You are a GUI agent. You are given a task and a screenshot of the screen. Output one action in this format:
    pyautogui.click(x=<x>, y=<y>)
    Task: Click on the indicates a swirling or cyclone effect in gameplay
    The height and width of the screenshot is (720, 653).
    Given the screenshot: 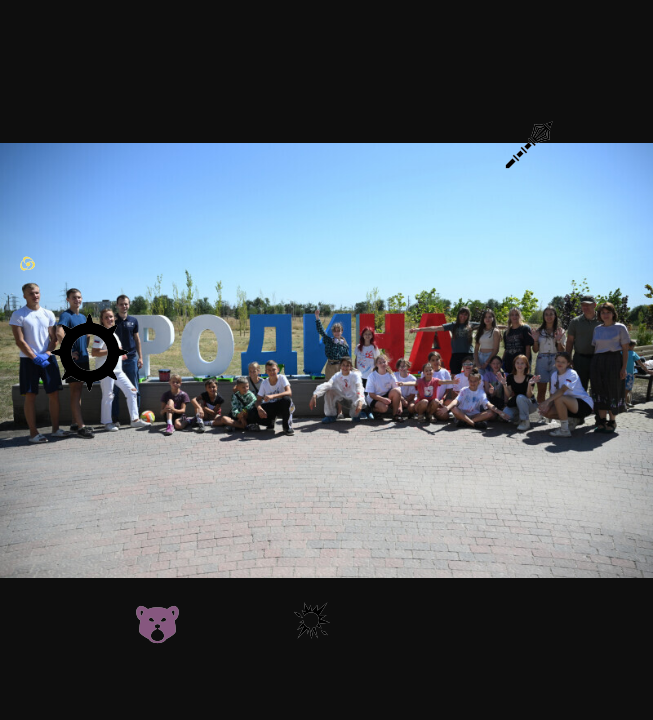 What is the action you would take?
    pyautogui.click(x=27, y=263)
    